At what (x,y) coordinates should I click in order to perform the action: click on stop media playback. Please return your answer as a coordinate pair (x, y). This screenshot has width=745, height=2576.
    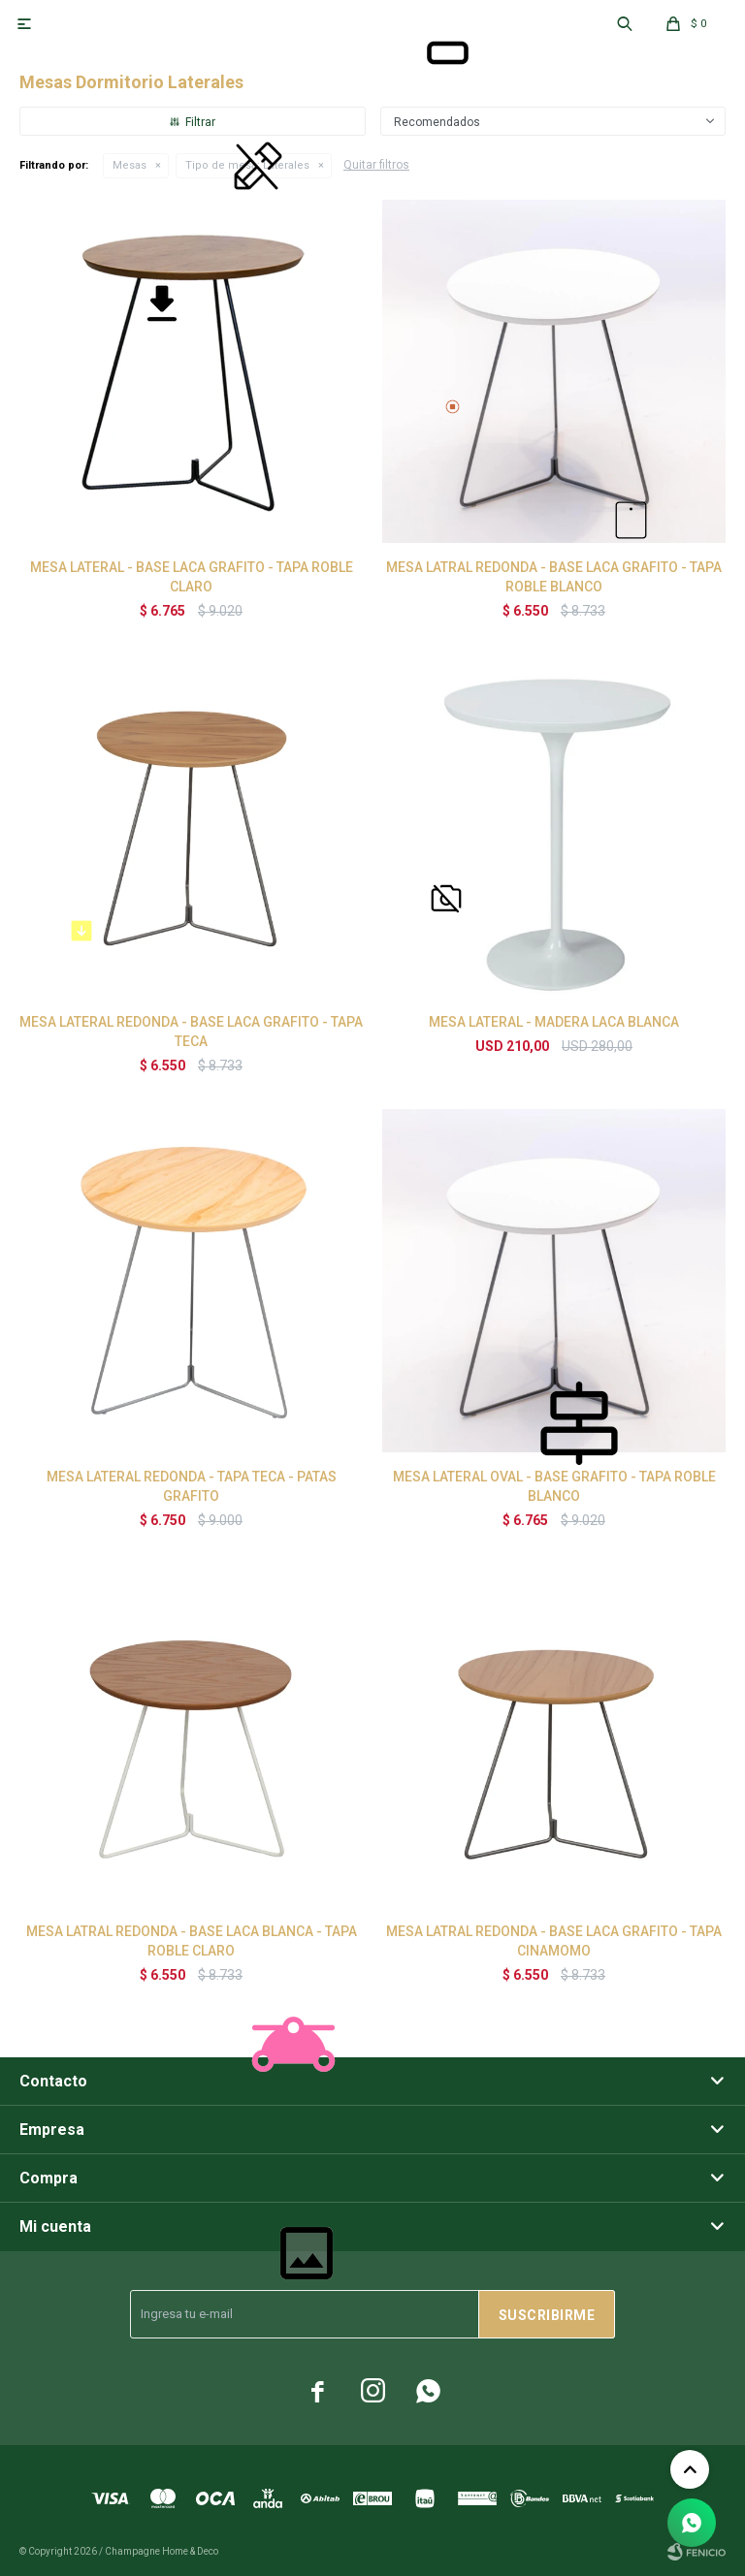
    Looking at the image, I should click on (452, 406).